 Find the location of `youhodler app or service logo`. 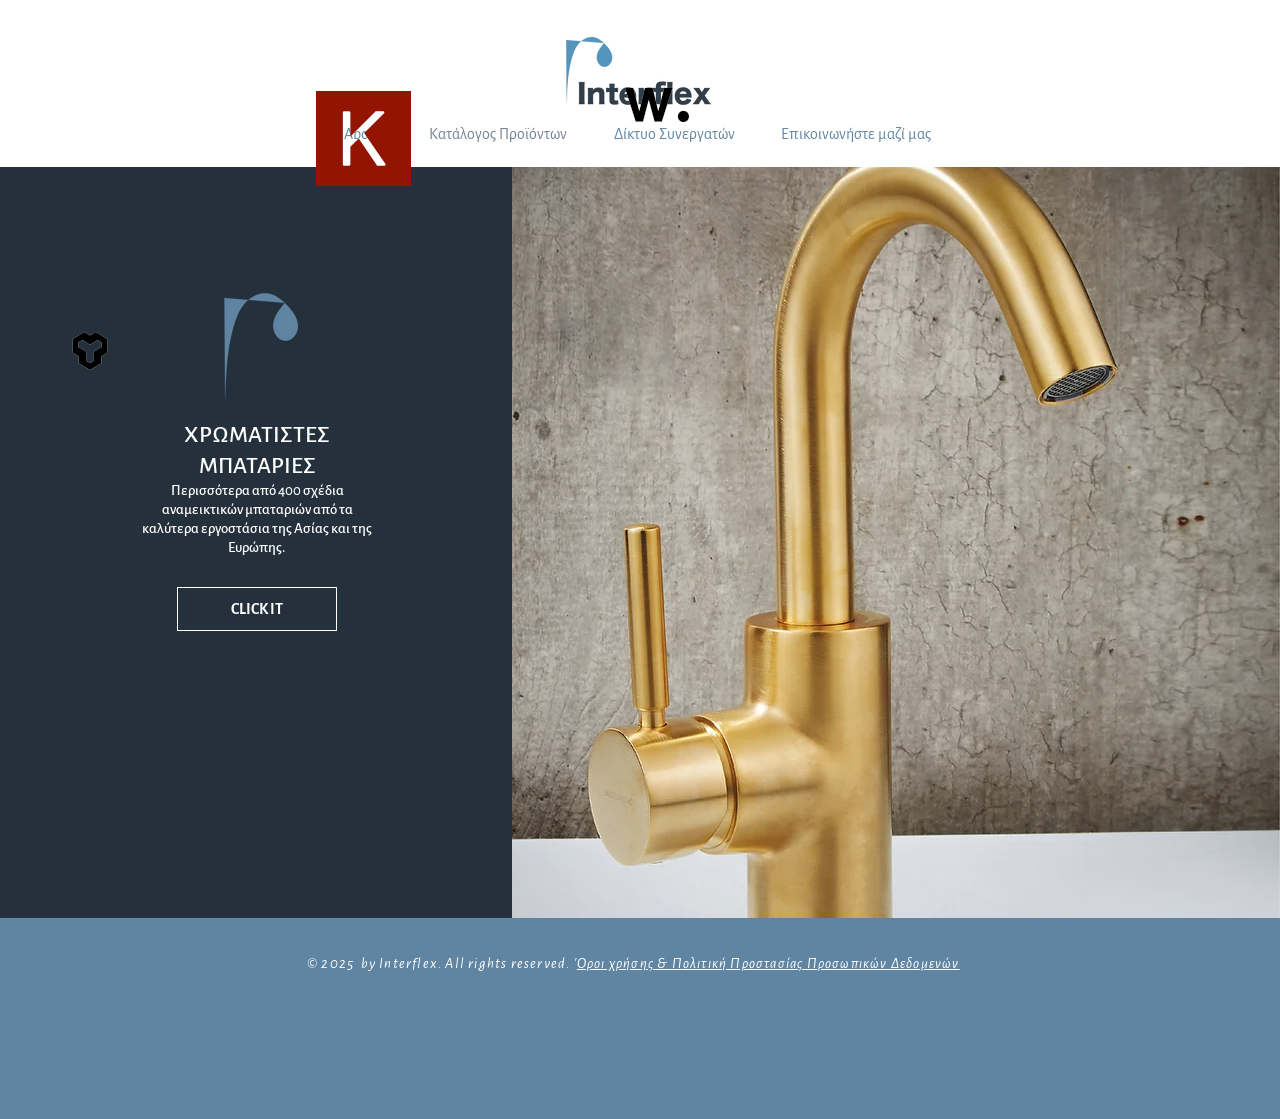

youhodler app or service logo is located at coordinates (90, 351).